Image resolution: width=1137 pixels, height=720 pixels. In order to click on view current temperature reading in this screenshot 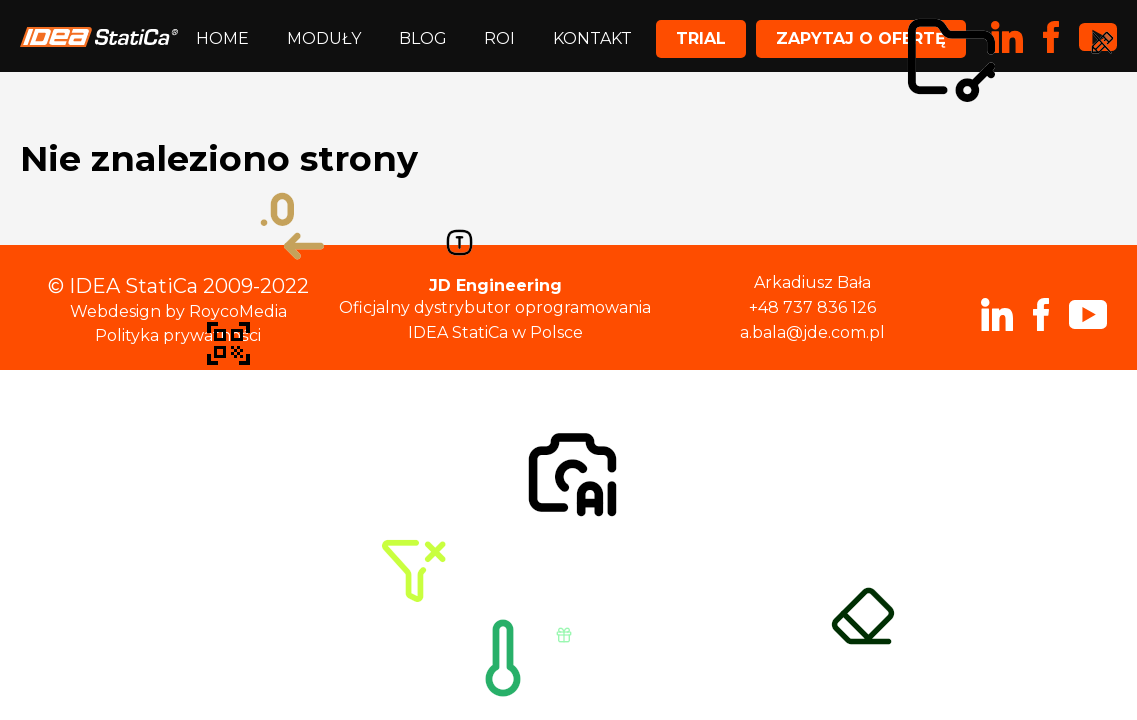, I will do `click(503, 658)`.